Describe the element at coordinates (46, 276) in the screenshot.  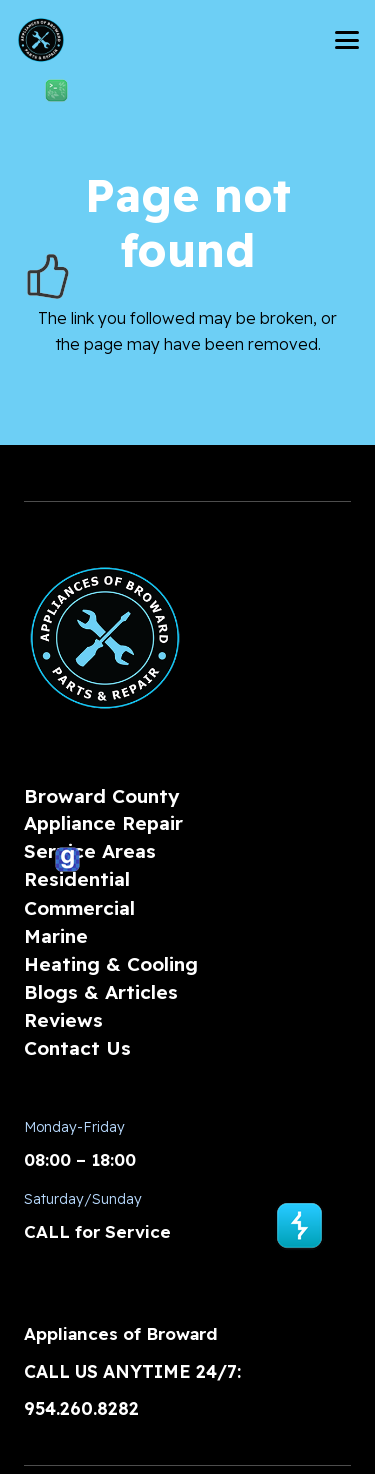
I see `access body and hand gesture emojis` at that location.